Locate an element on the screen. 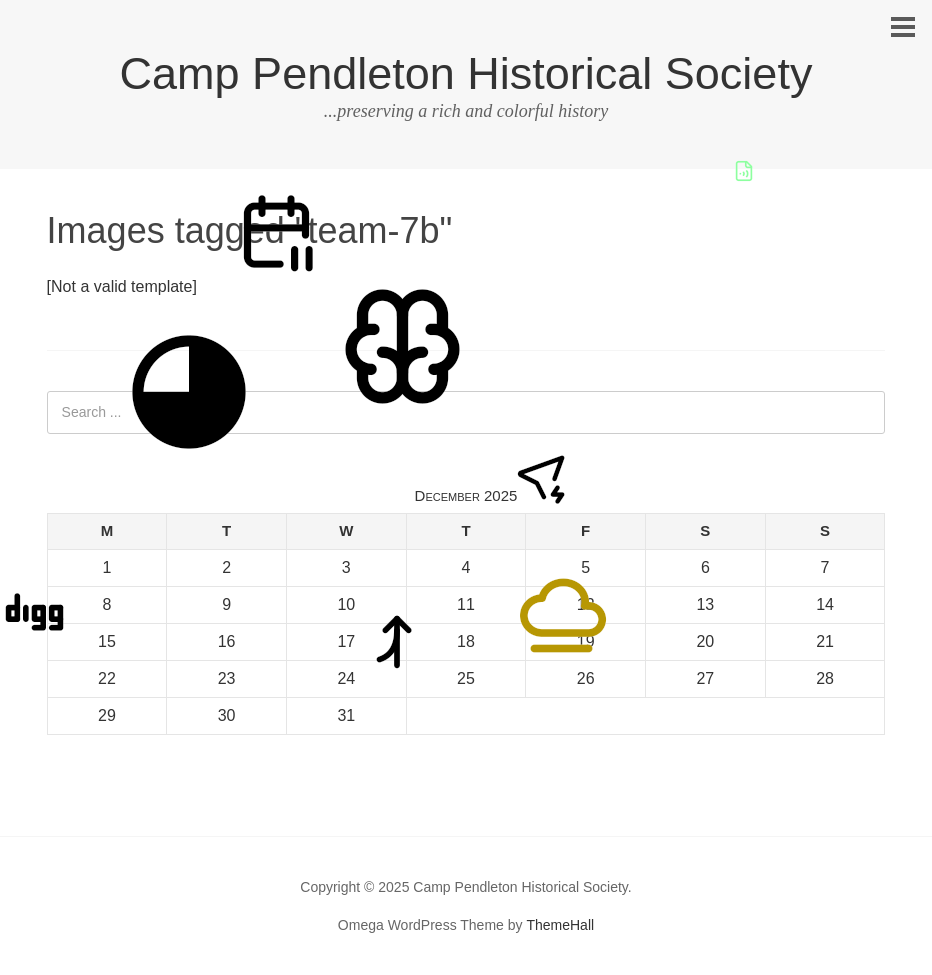 This screenshot has height=975, width=932. merge content or branches to the left is located at coordinates (397, 642).